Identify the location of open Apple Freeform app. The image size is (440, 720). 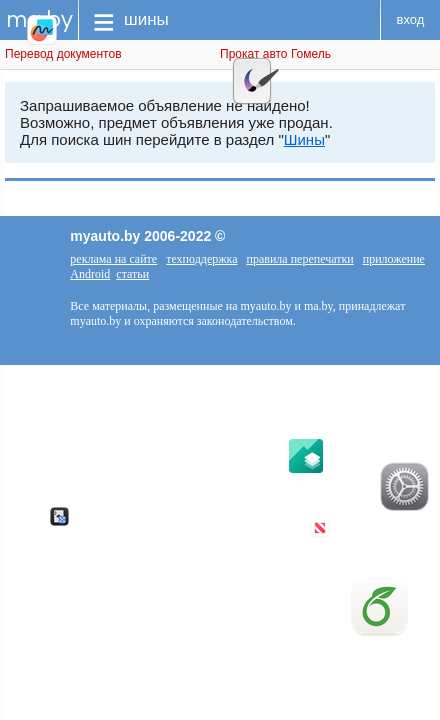
(42, 30).